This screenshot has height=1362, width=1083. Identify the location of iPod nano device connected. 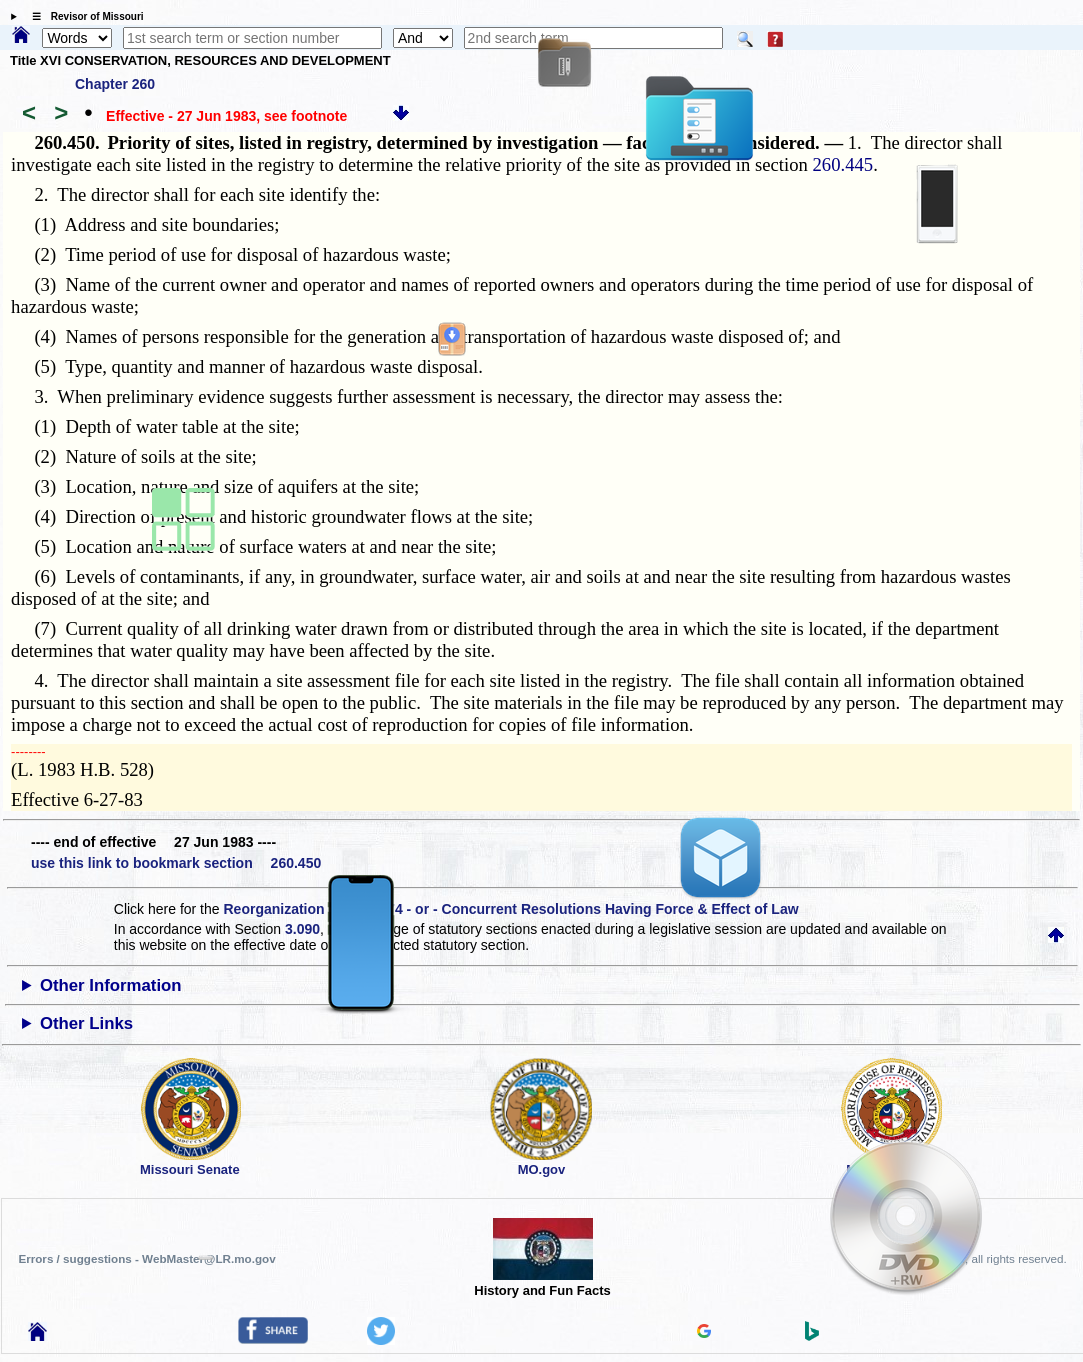
(937, 204).